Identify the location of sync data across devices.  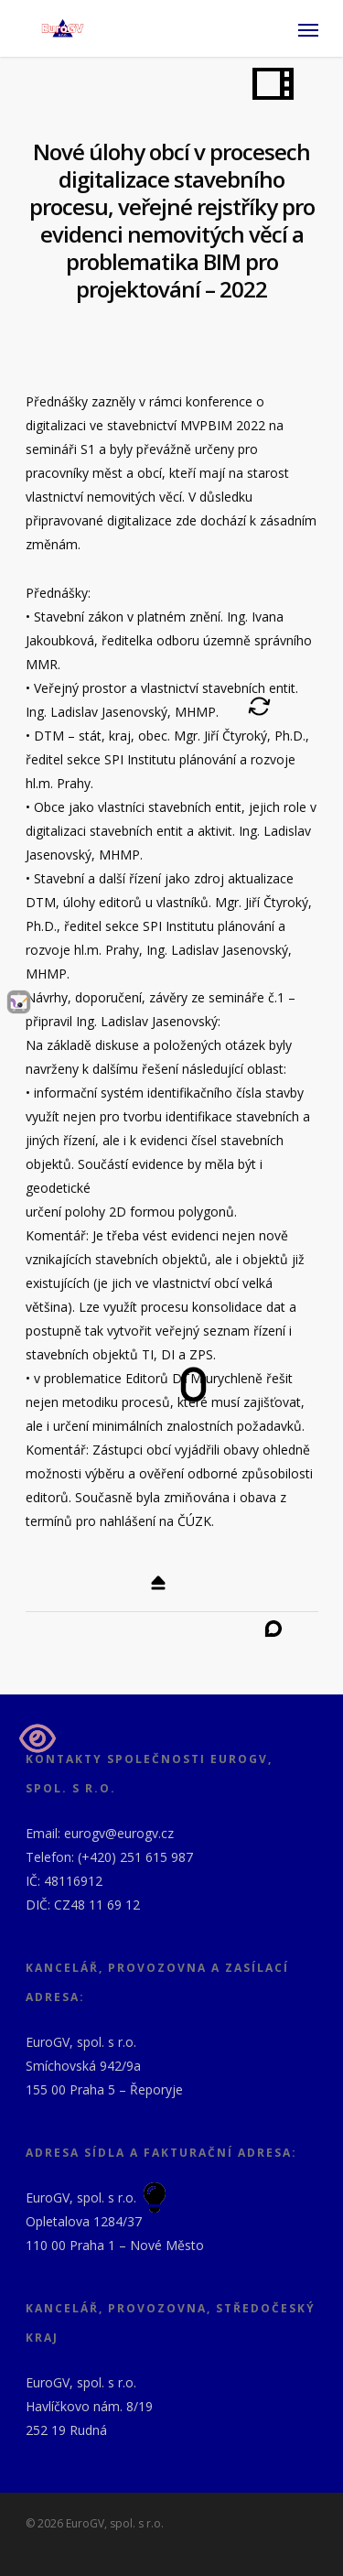
(259, 706).